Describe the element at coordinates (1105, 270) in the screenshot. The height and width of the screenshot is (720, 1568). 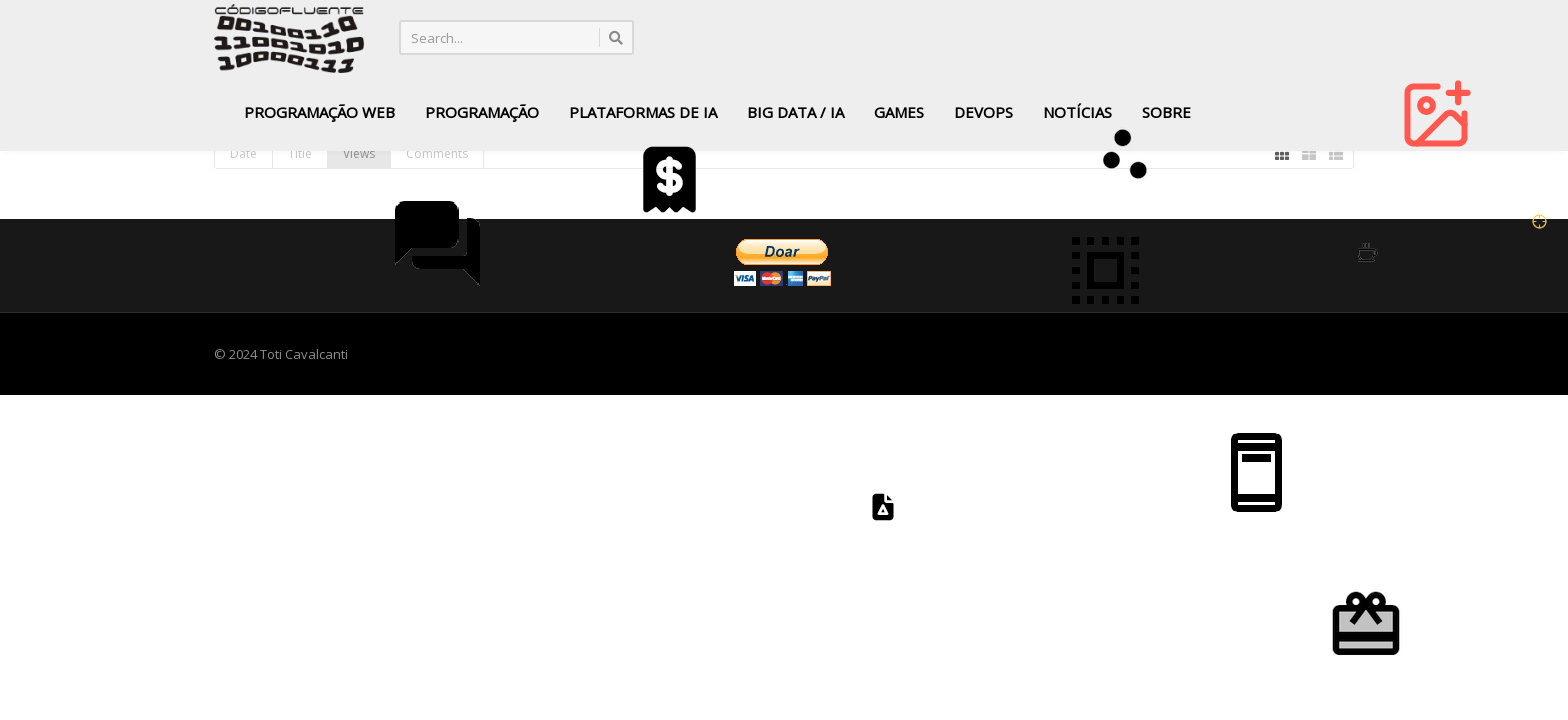
I see `select all items in the current view` at that location.